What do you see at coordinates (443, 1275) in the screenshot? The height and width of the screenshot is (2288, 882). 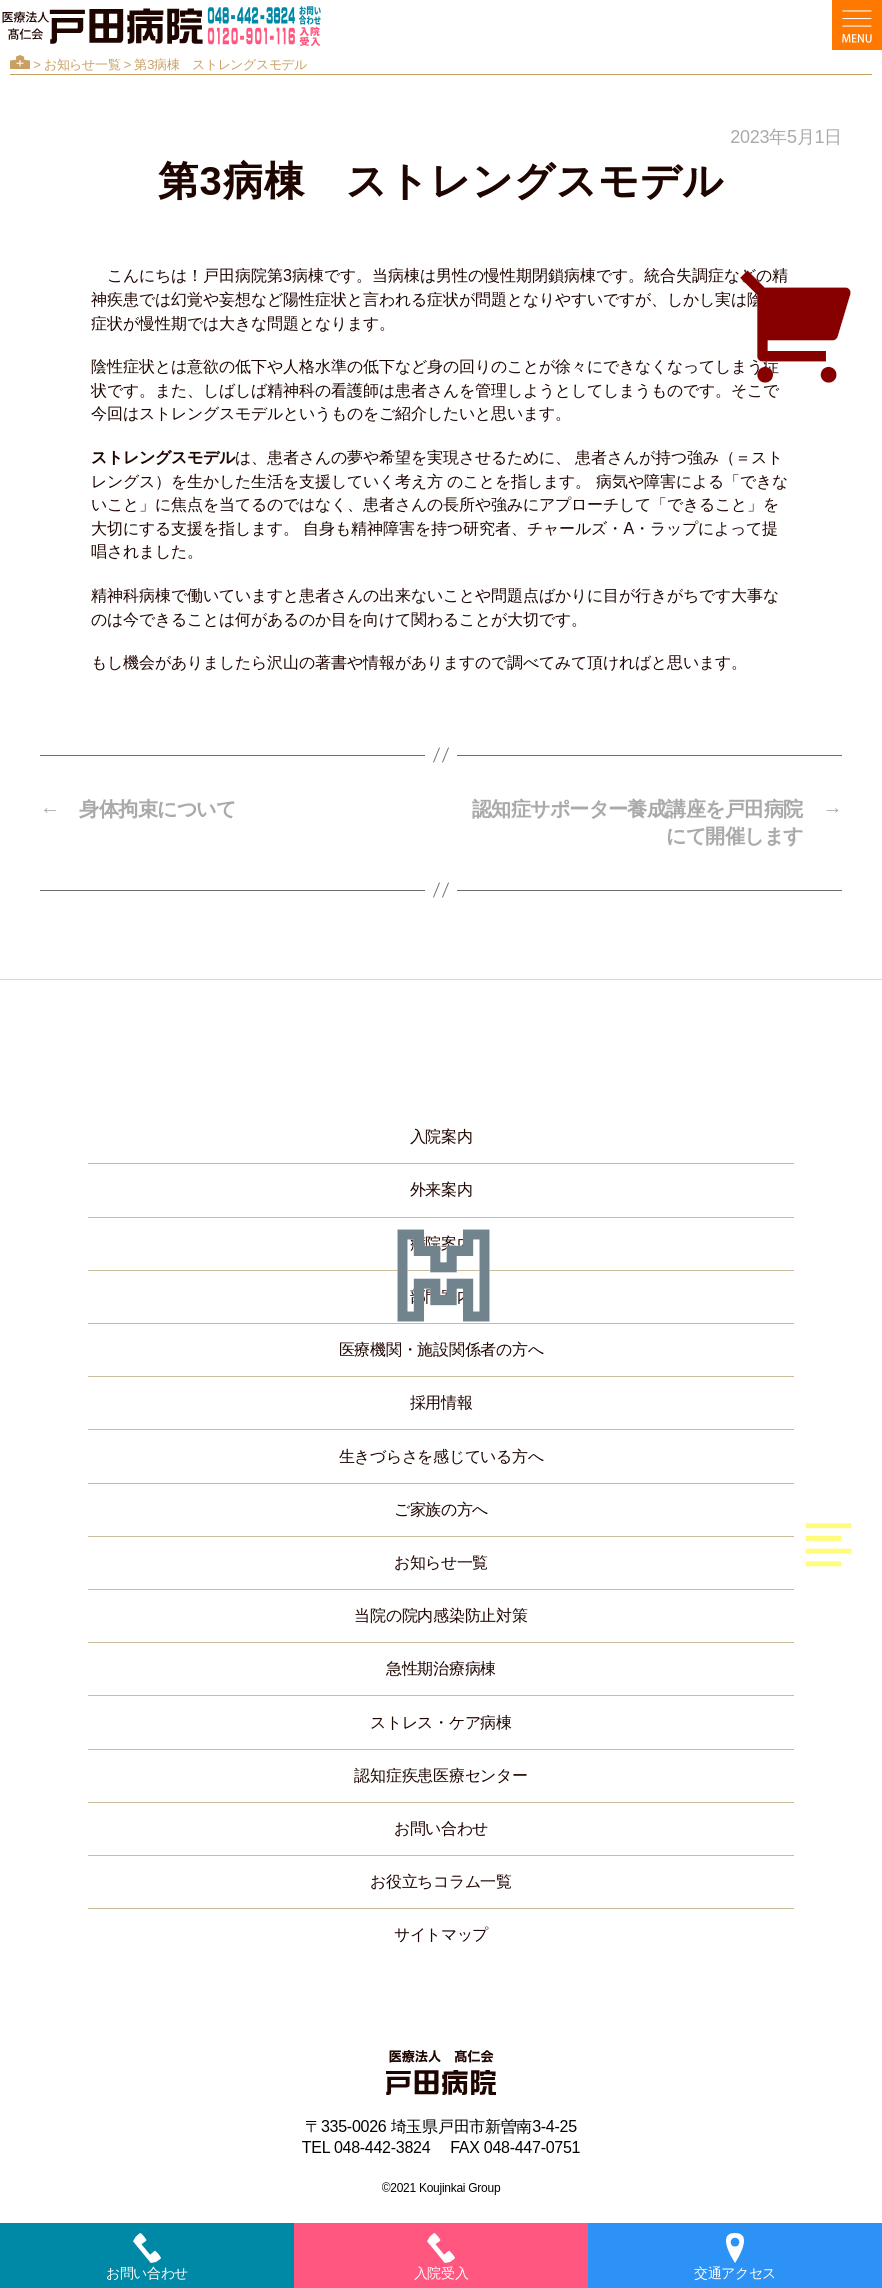 I see `mixtral AI model logo` at bounding box center [443, 1275].